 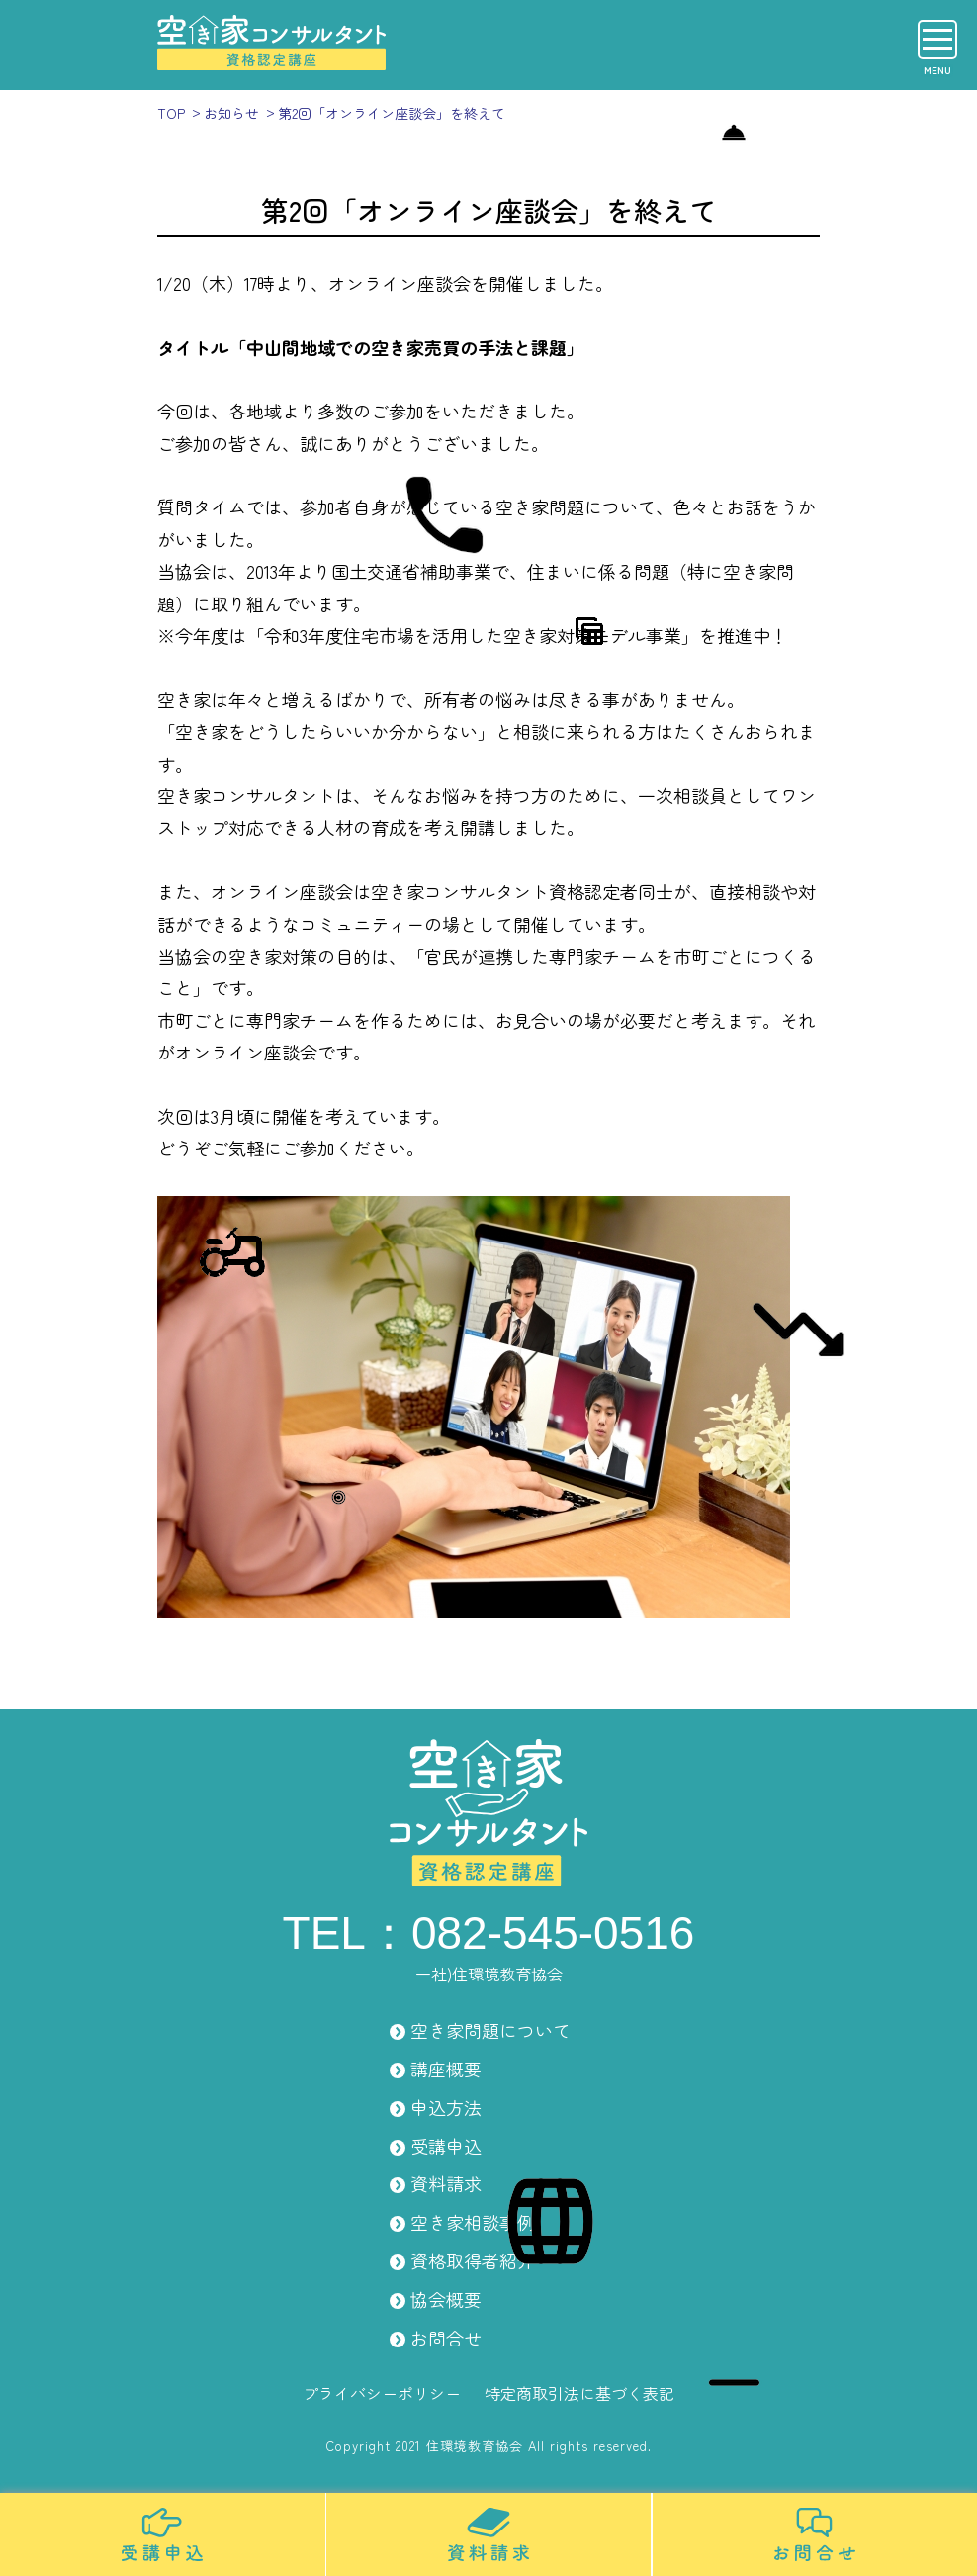 What do you see at coordinates (734, 133) in the screenshot?
I see `request room service` at bounding box center [734, 133].